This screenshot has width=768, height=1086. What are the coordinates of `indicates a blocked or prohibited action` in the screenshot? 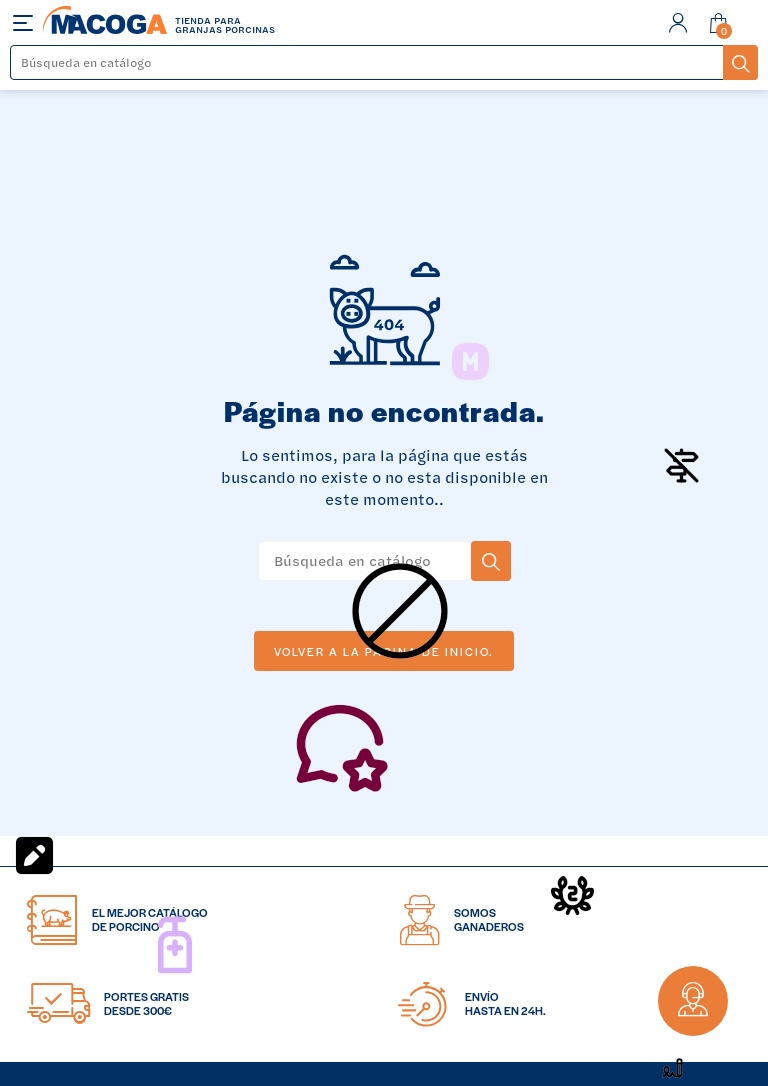 It's located at (400, 611).